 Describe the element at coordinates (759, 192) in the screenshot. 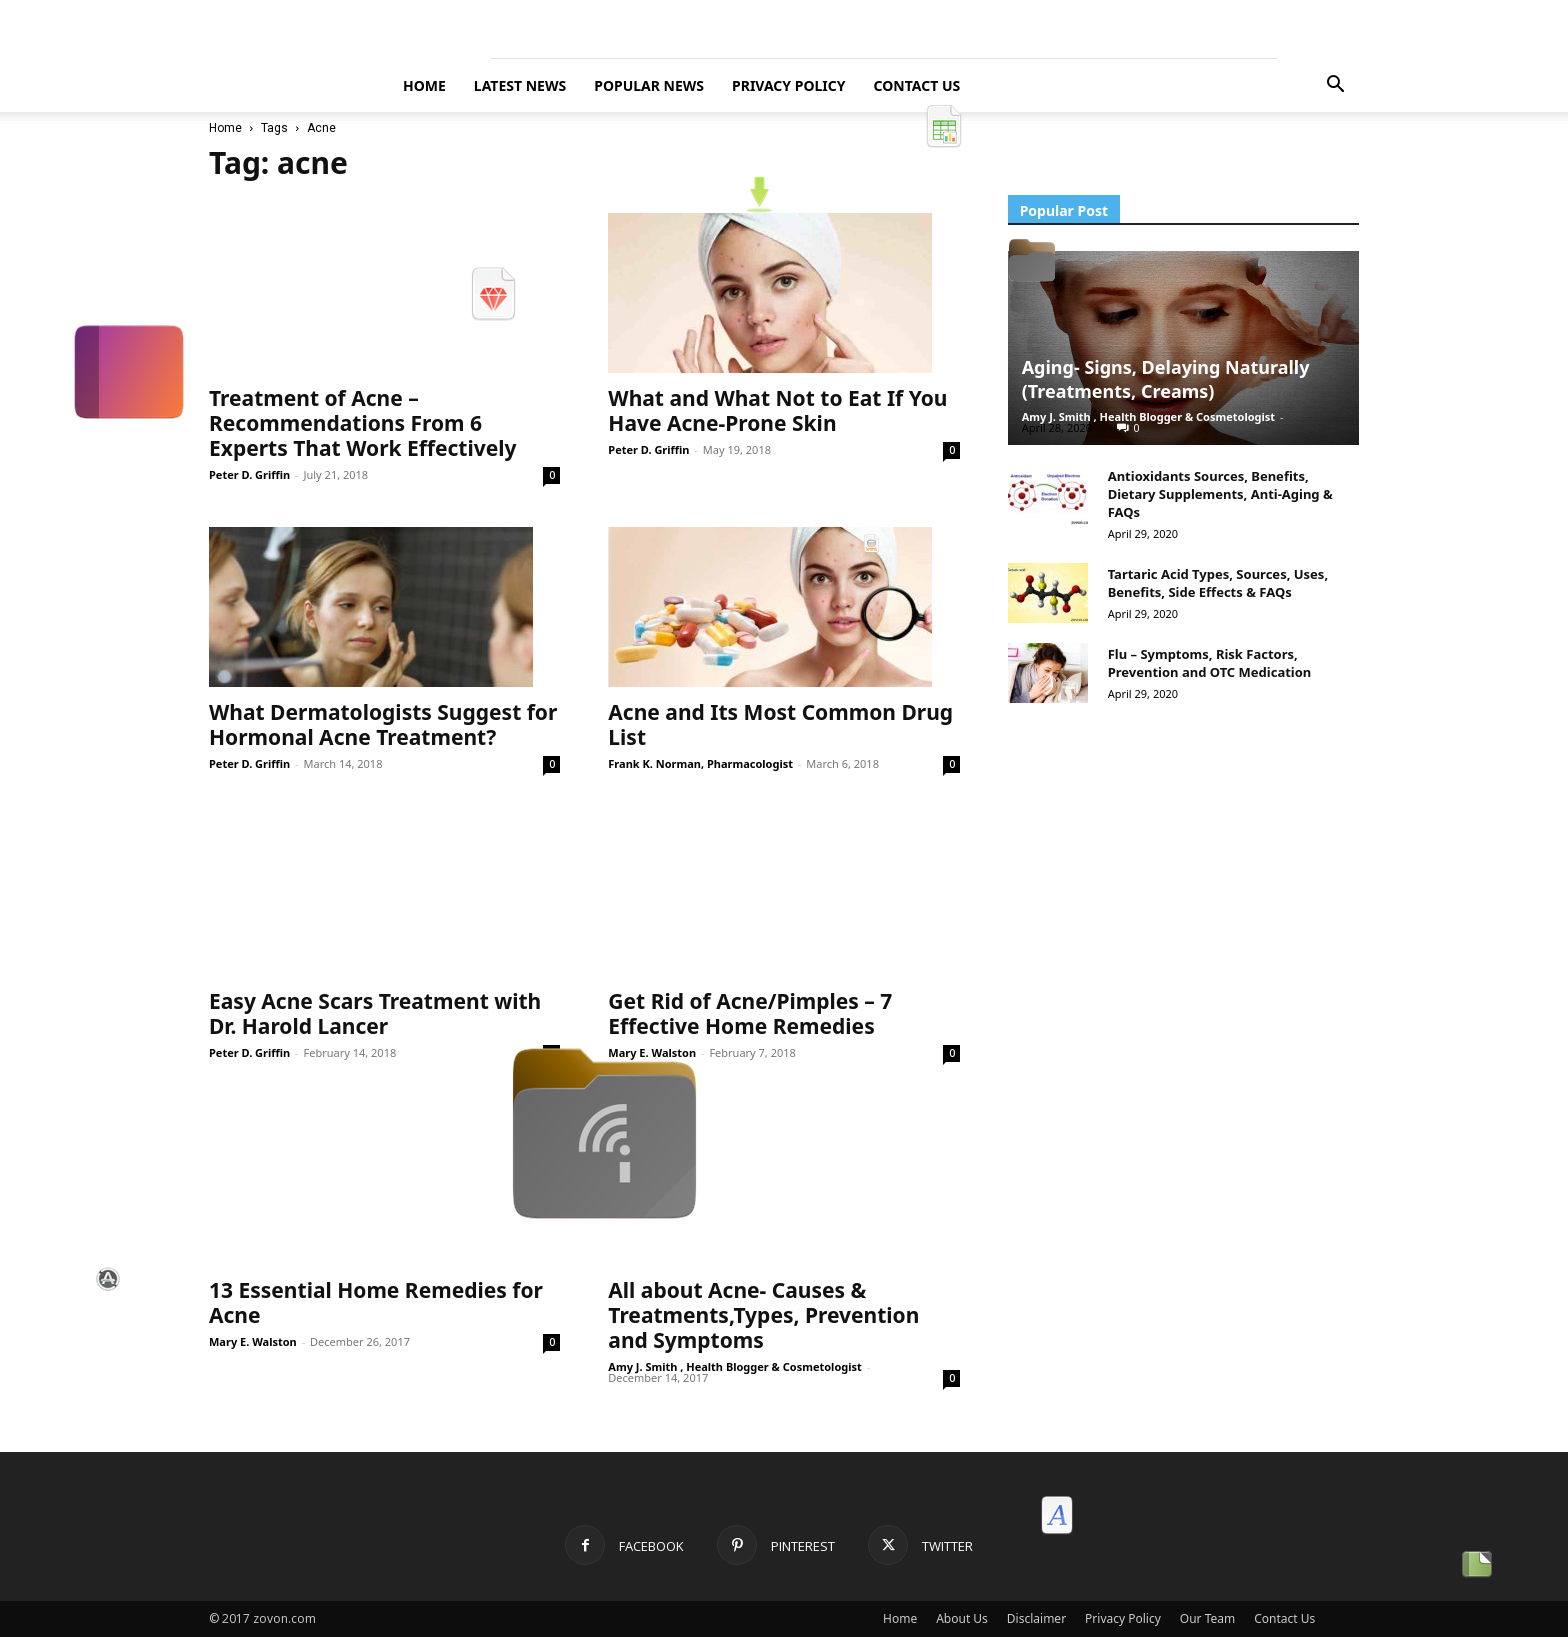

I see `save file to disk` at that location.